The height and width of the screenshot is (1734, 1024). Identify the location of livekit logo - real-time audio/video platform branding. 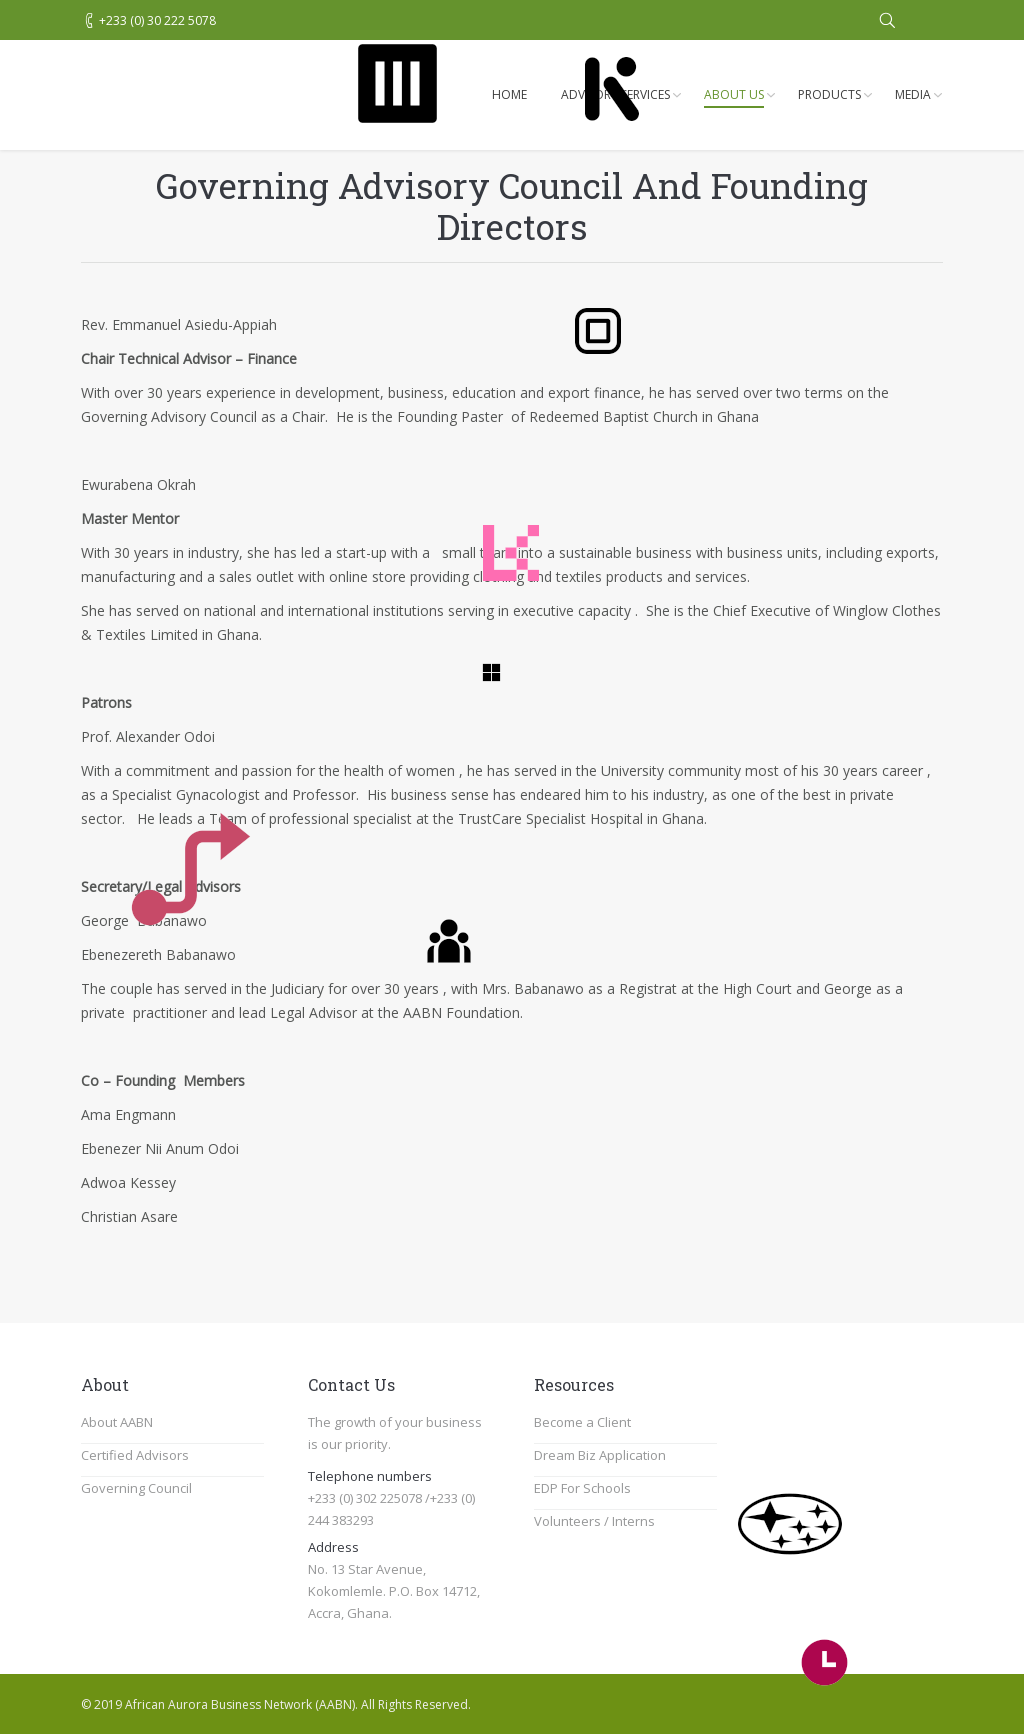
(511, 553).